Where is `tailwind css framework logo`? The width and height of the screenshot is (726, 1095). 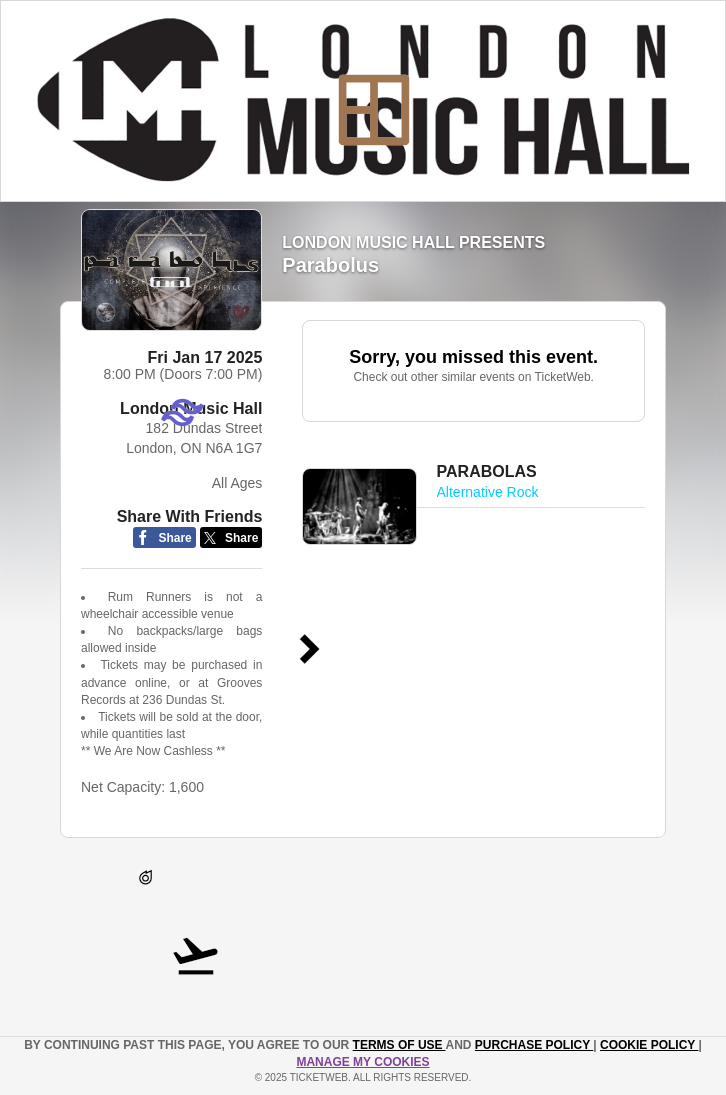
tailwind css framework logo is located at coordinates (182, 412).